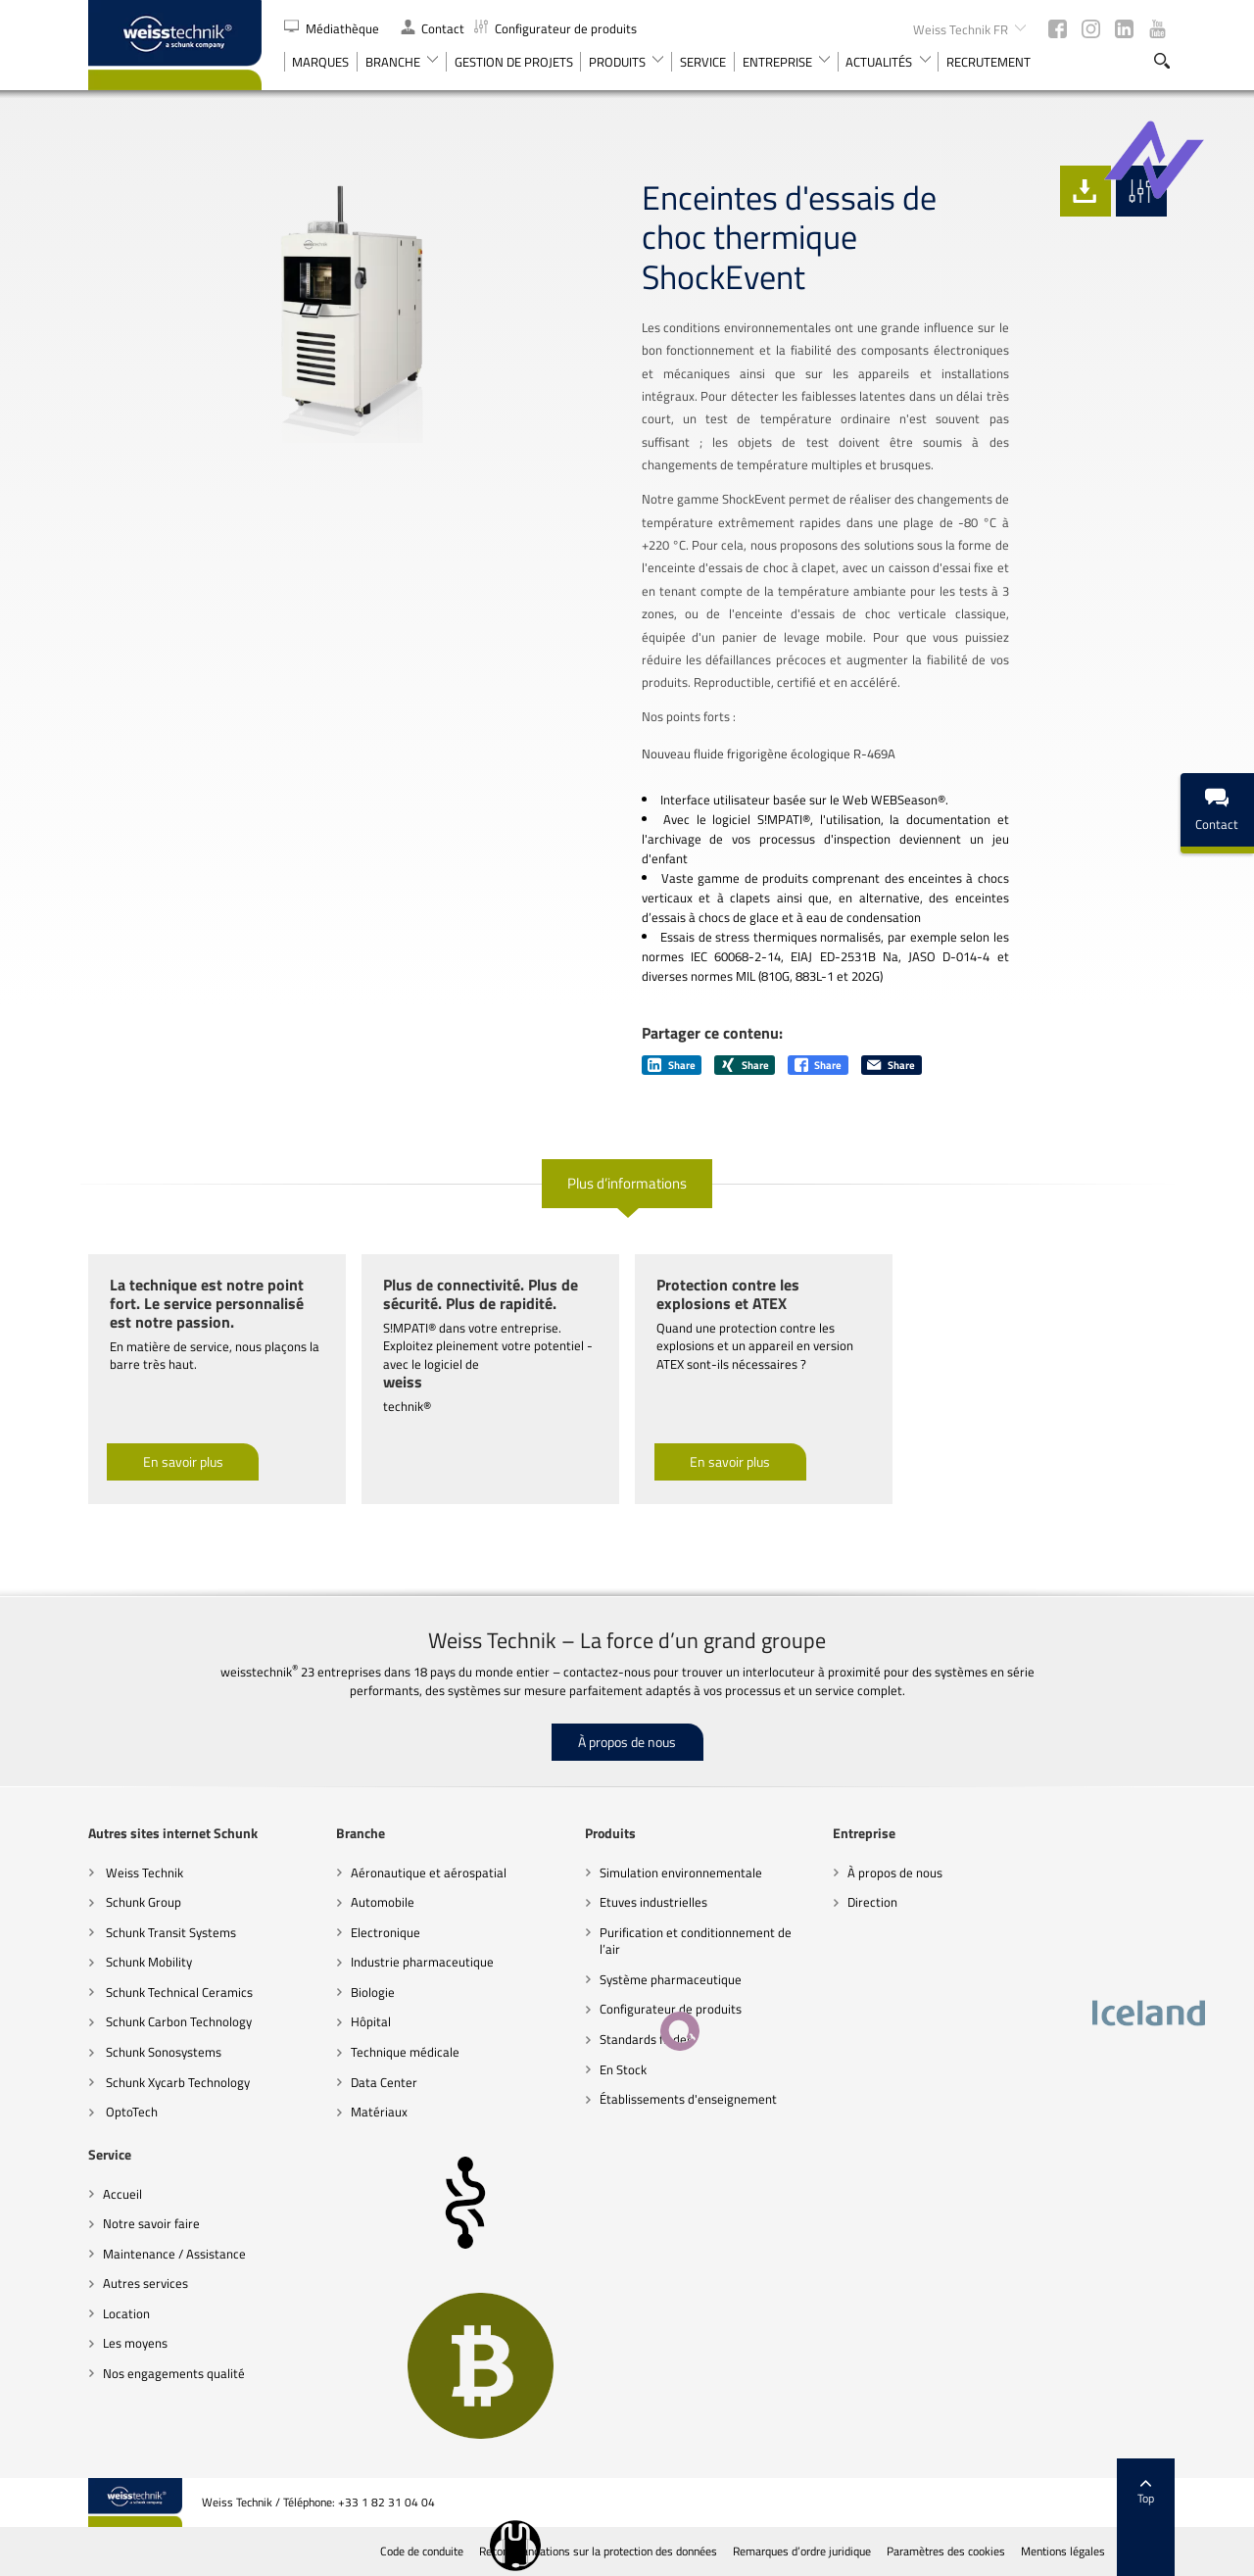  What do you see at coordinates (680, 2031) in the screenshot?
I see `Apache ECharts logo` at bounding box center [680, 2031].